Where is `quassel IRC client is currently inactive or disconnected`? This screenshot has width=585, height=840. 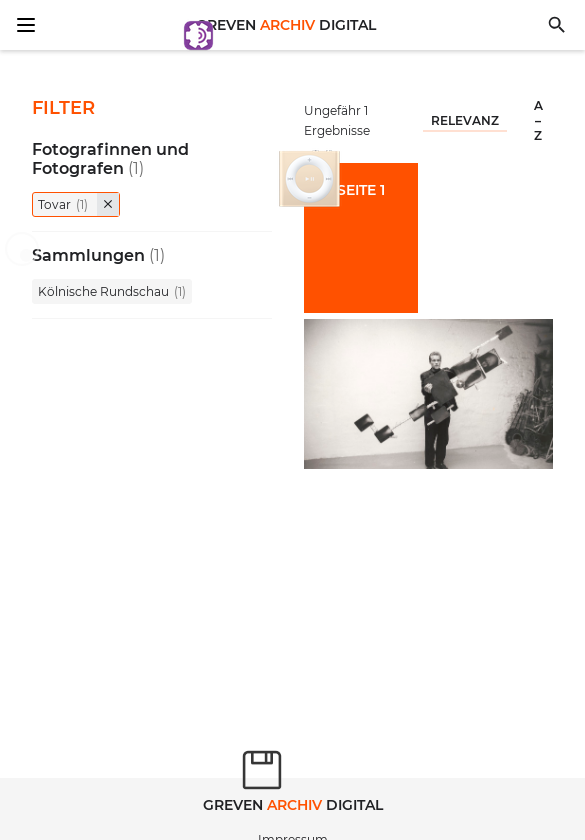
quassel IRC client is currently inactive or disconnected is located at coordinates (22, 249).